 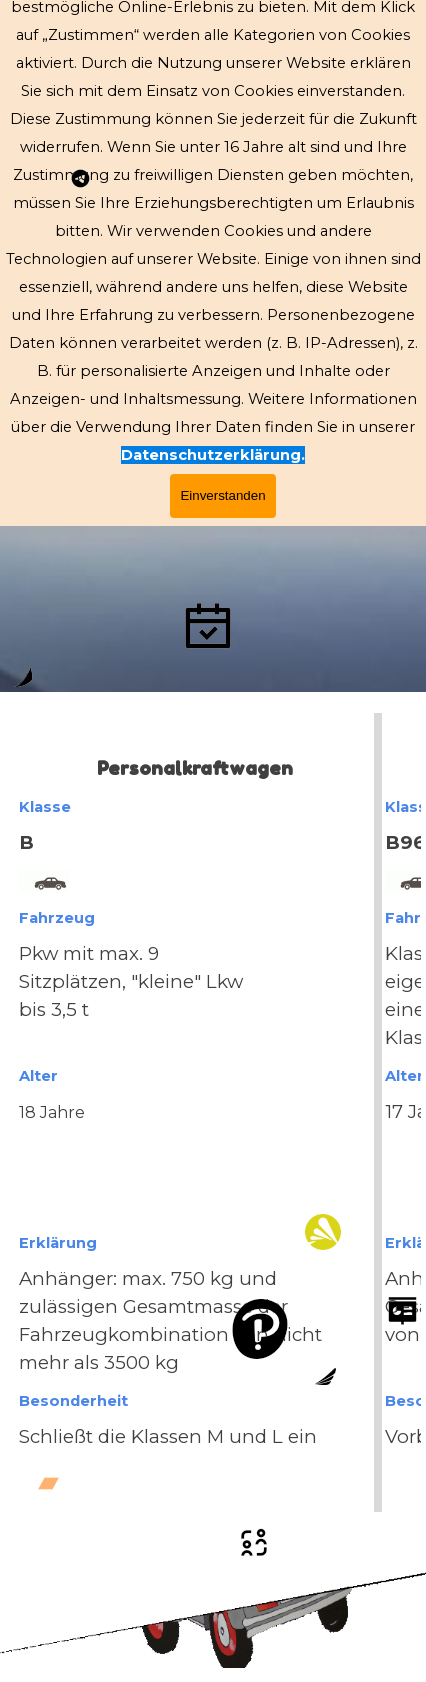 What do you see at coordinates (325, 1376) in the screenshot?
I see `Ethiopian Airlines logo` at bounding box center [325, 1376].